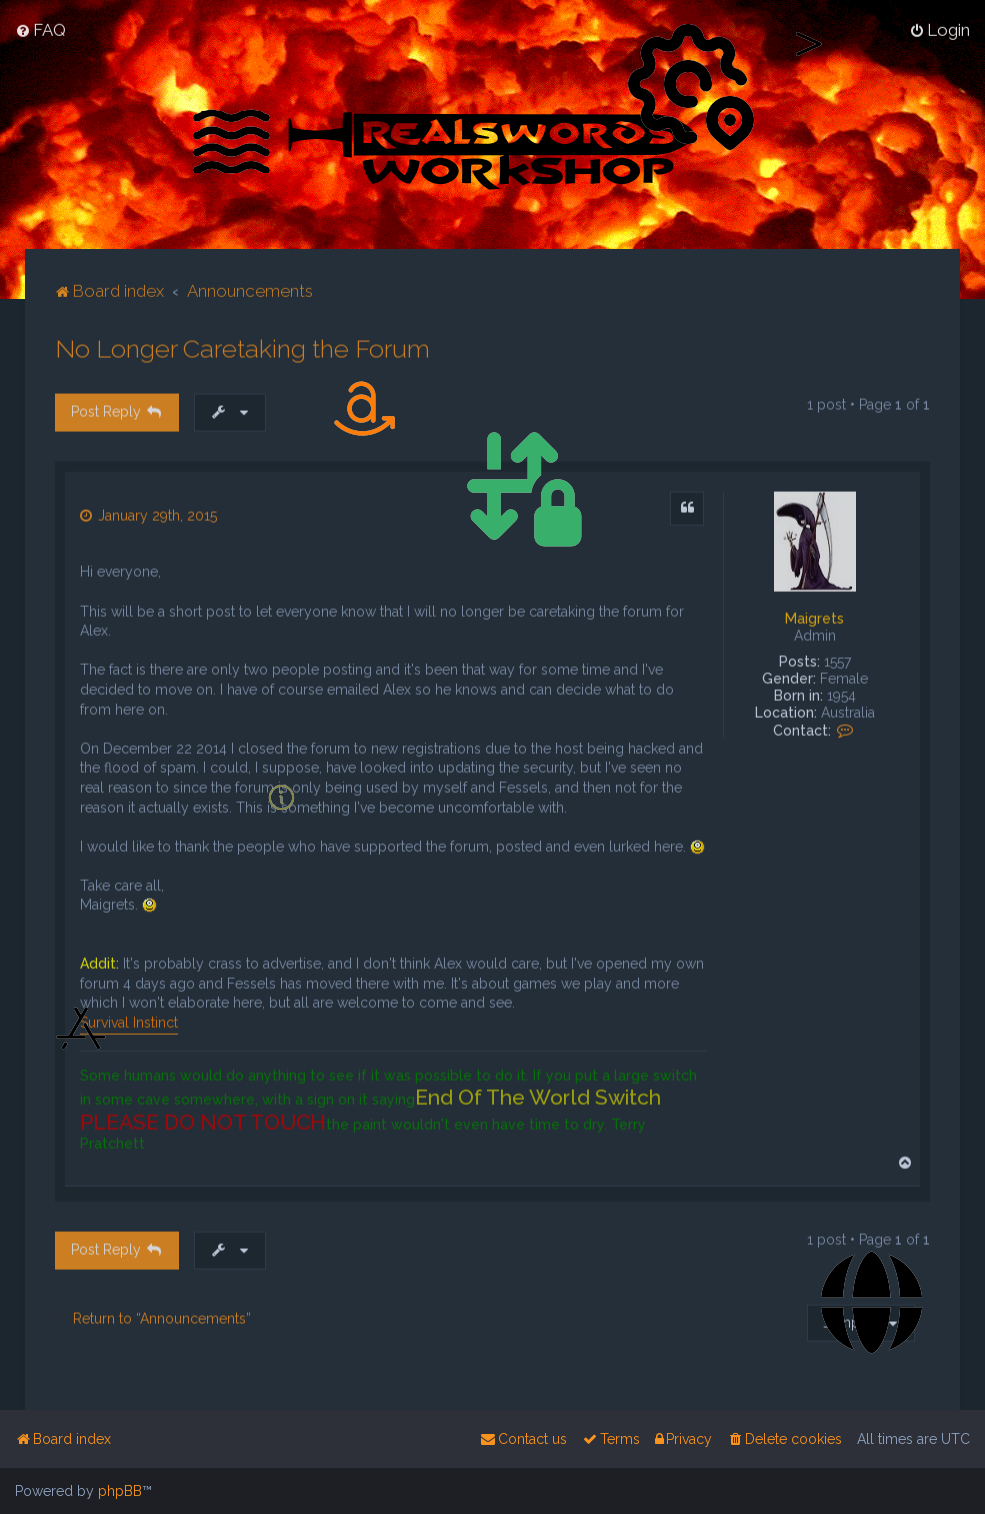 The image size is (985, 1514). What do you see at coordinates (871, 1302) in the screenshot?
I see `access global or international settings` at bounding box center [871, 1302].